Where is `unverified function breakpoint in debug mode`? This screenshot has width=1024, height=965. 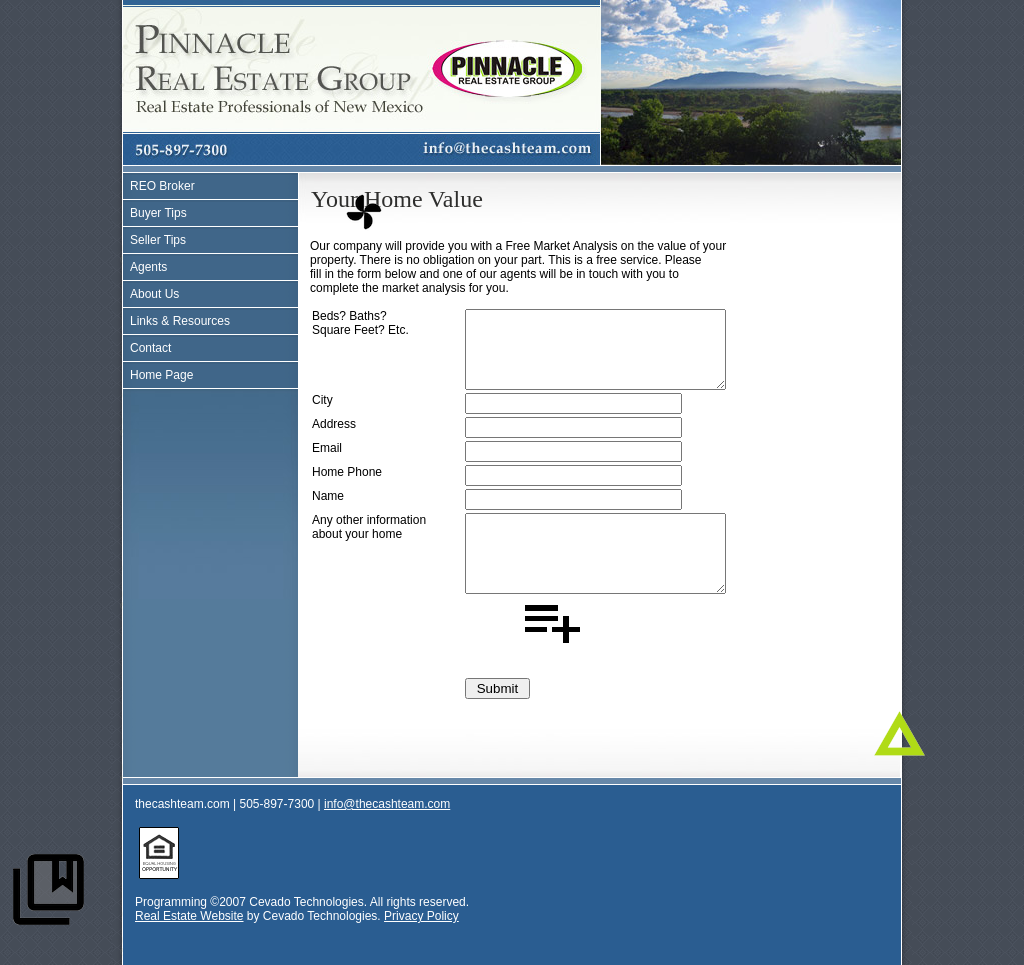 unverified function breakpoint in debug mode is located at coordinates (899, 736).